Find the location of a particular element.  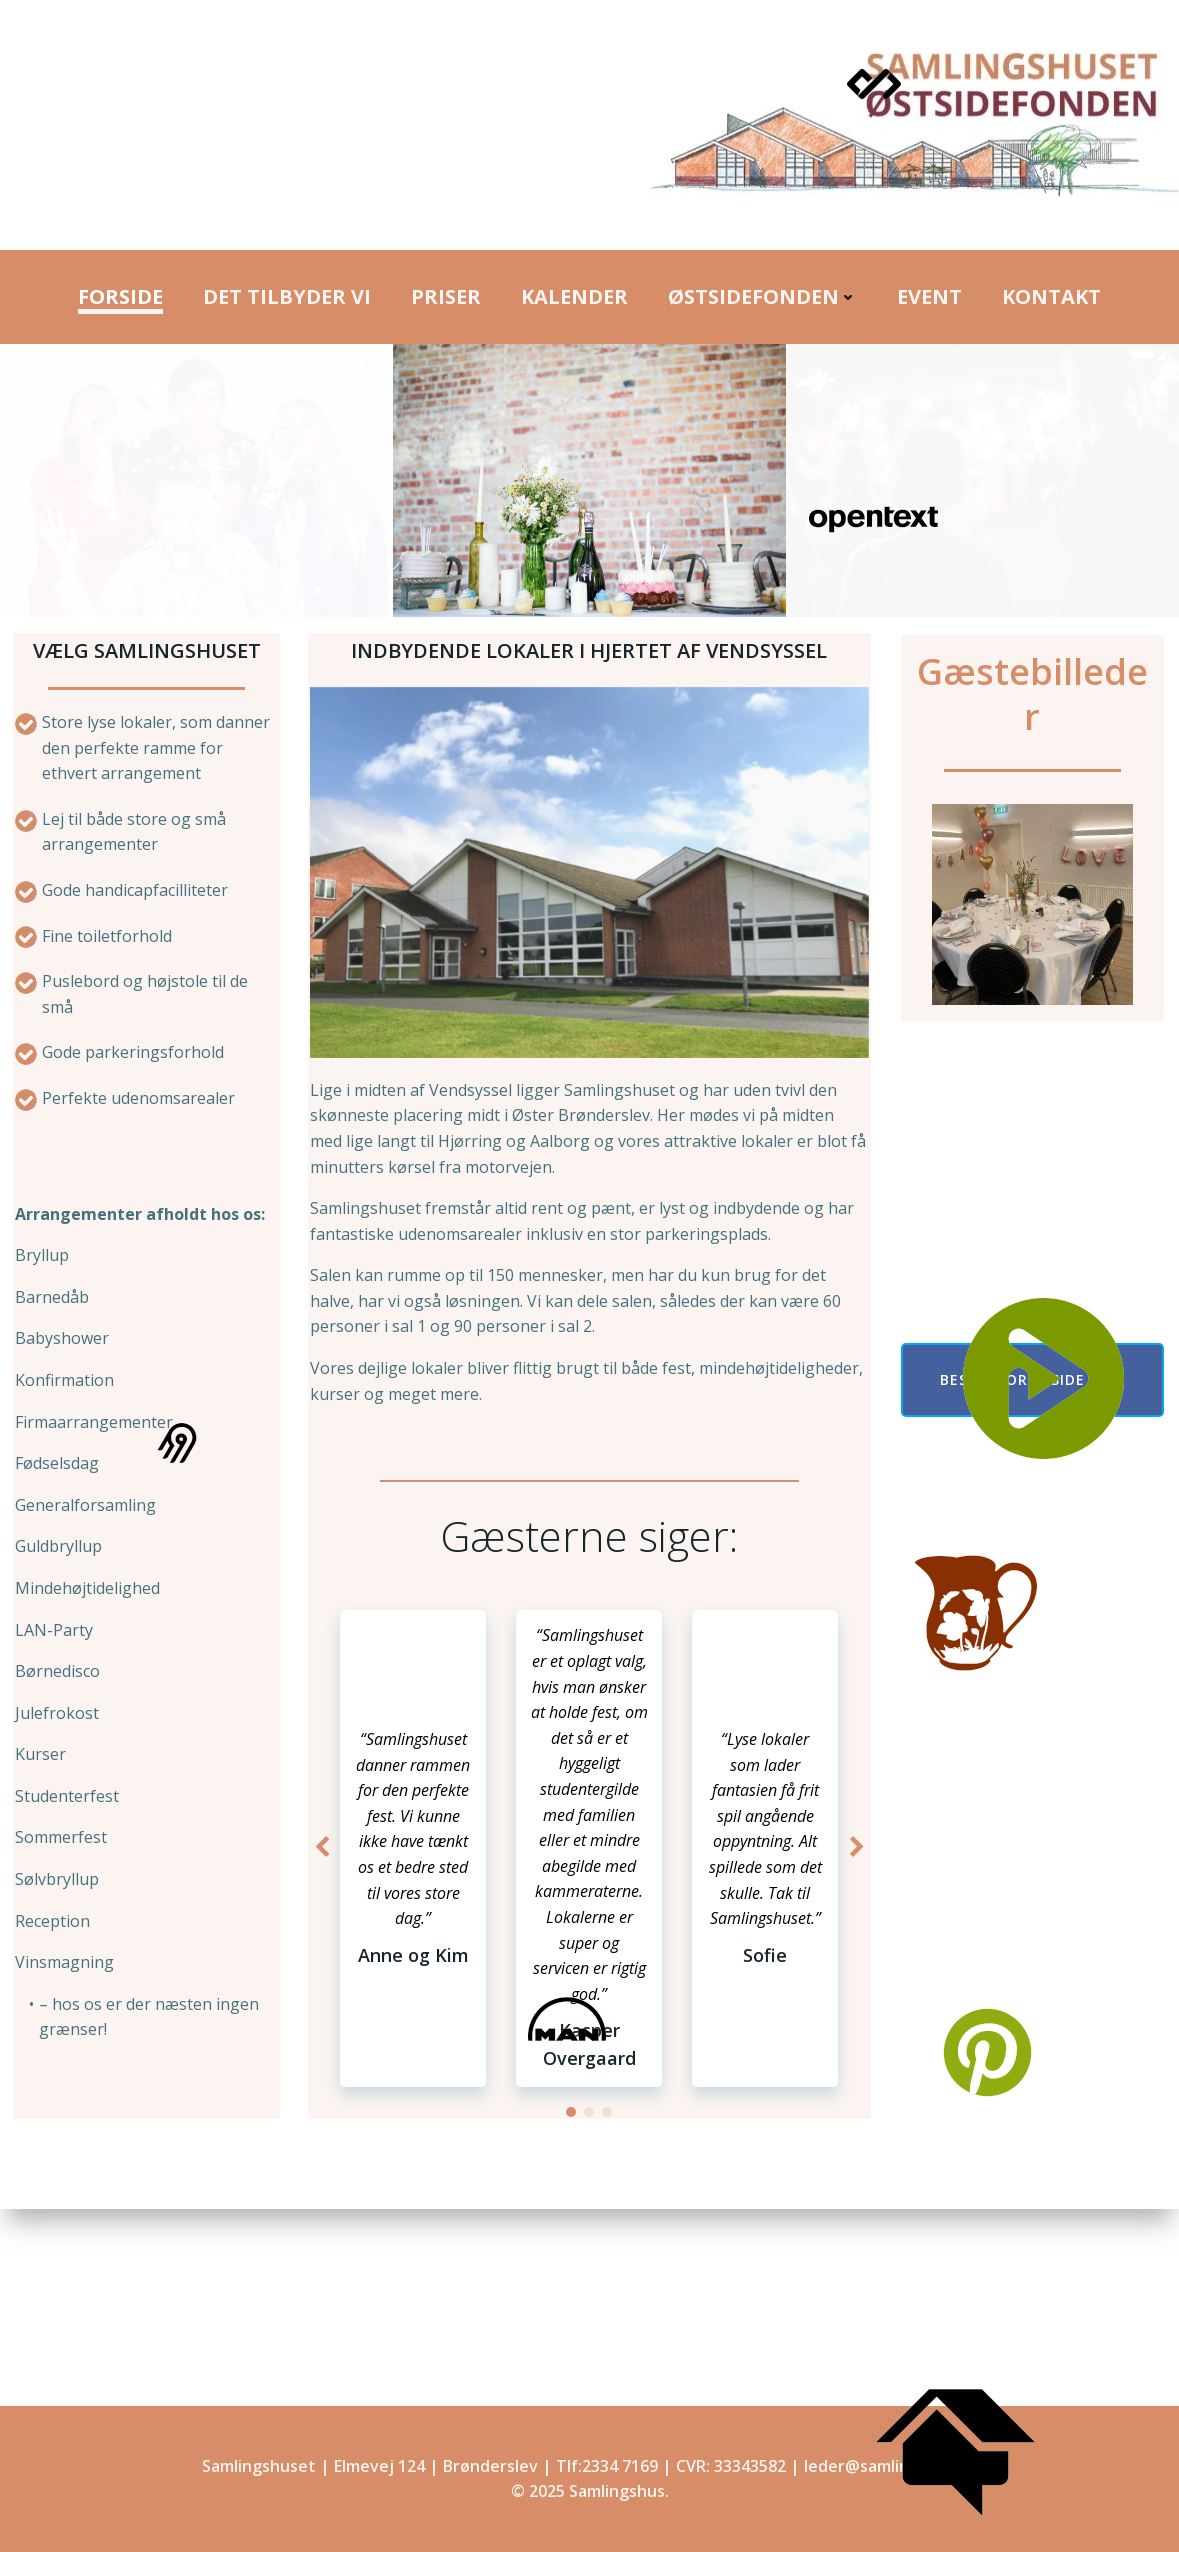

MAN truck and bus company logo is located at coordinates (567, 2019).